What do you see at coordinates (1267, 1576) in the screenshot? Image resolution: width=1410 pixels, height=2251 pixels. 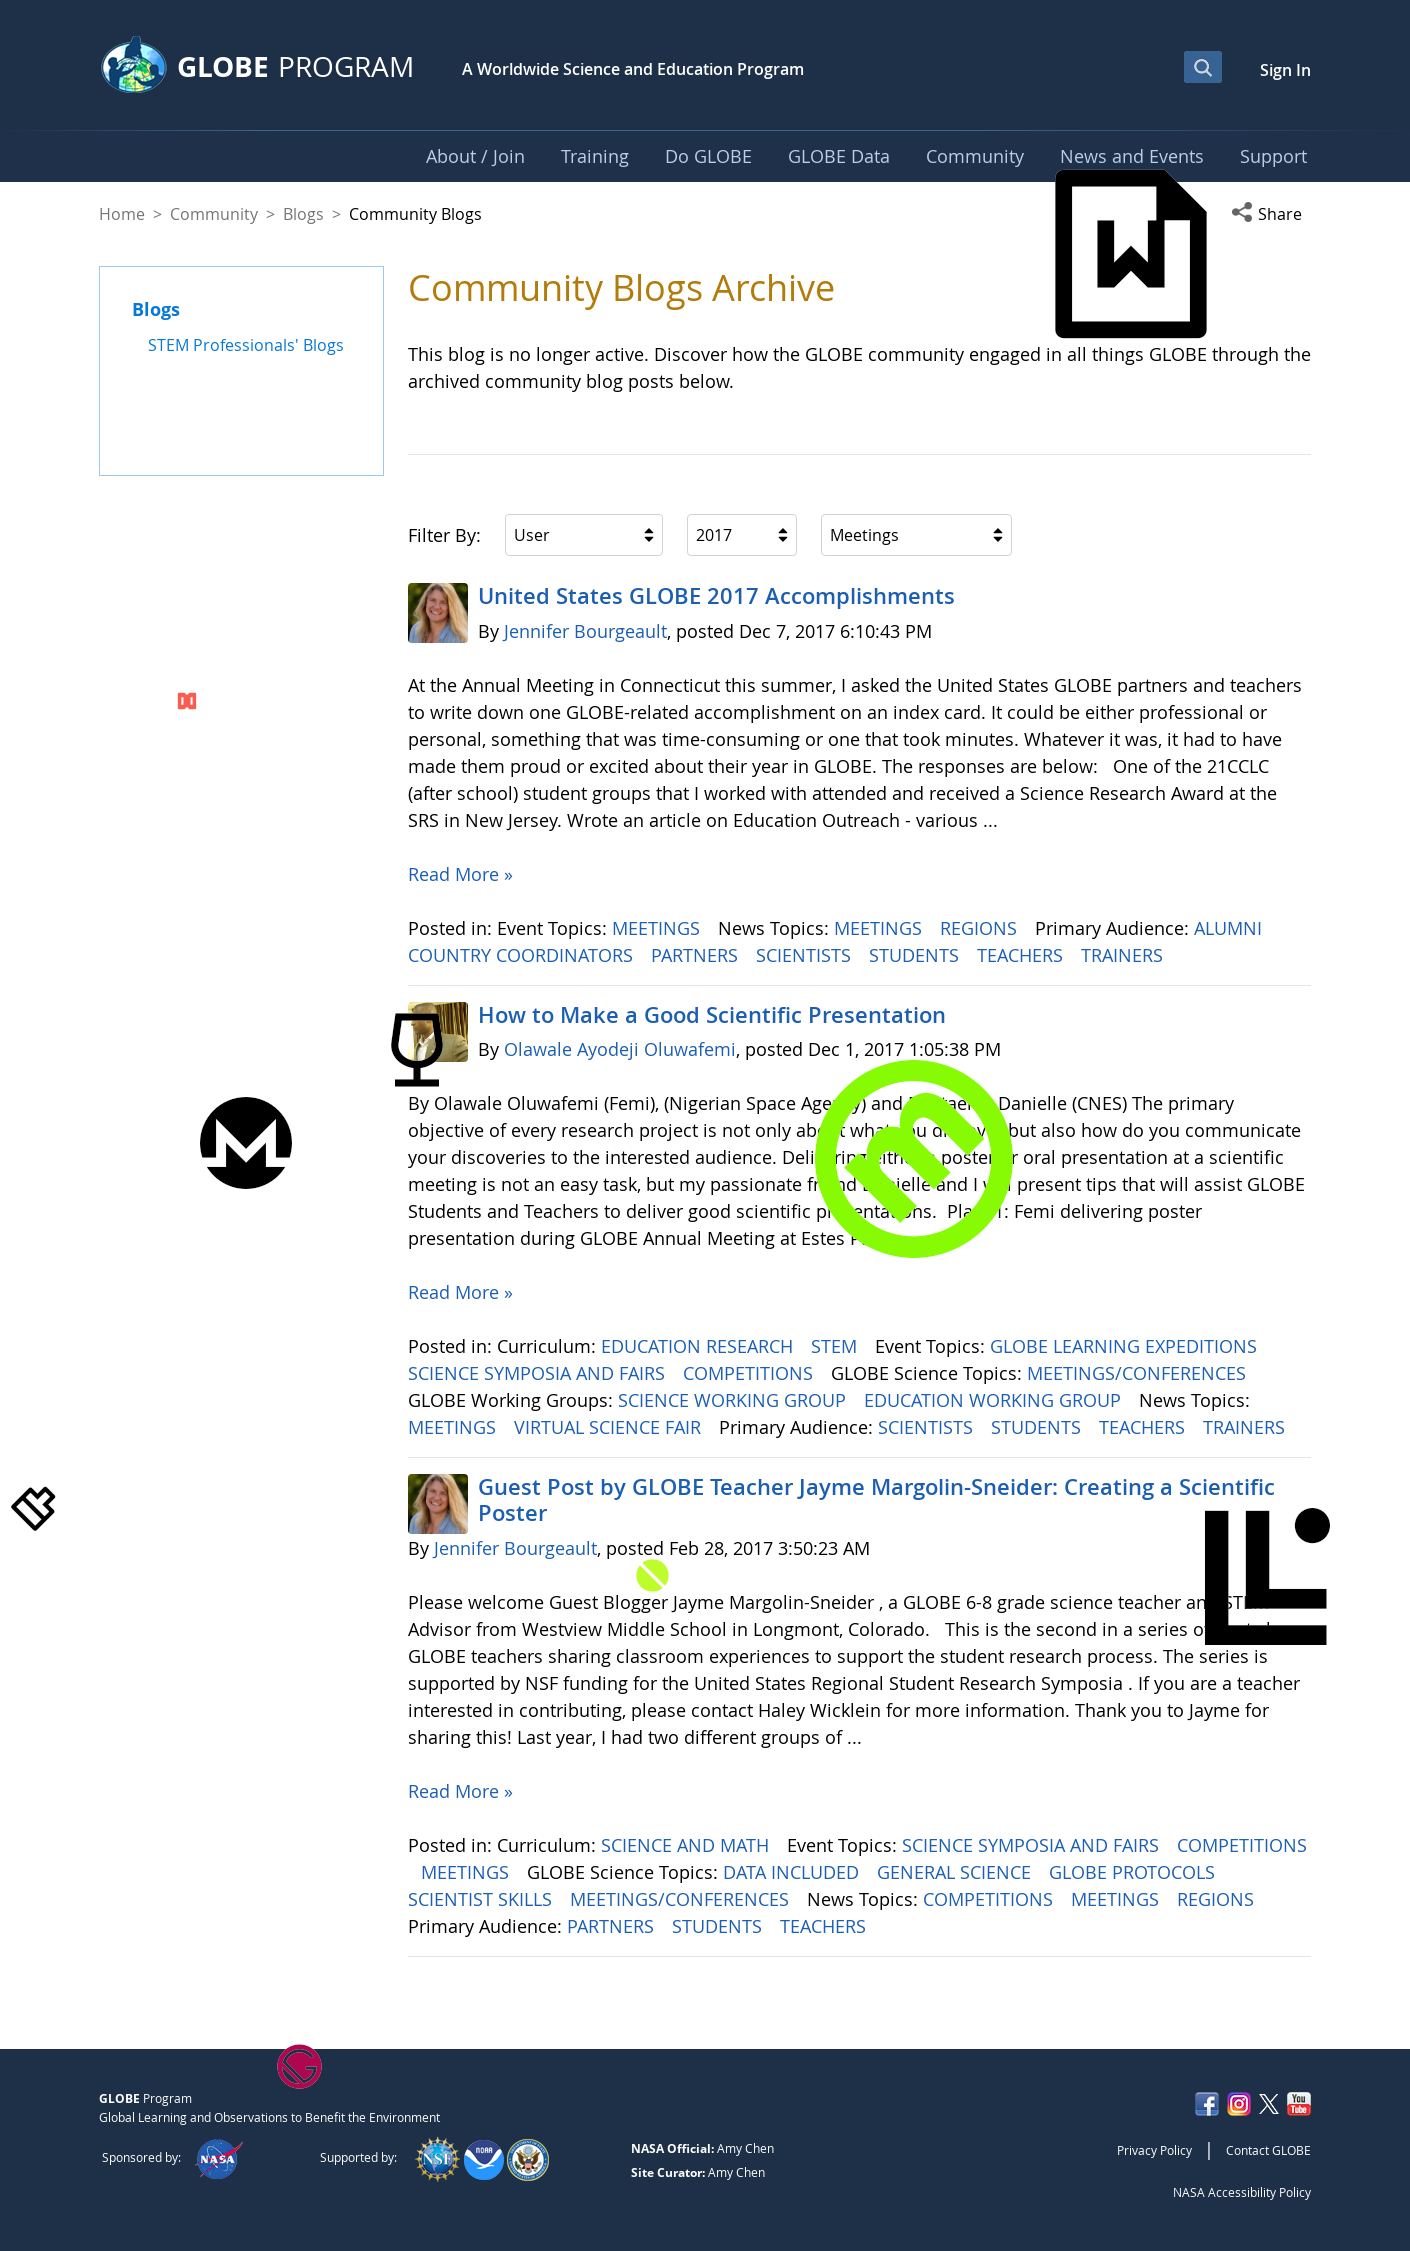 I see `linksys brand logo` at bounding box center [1267, 1576].